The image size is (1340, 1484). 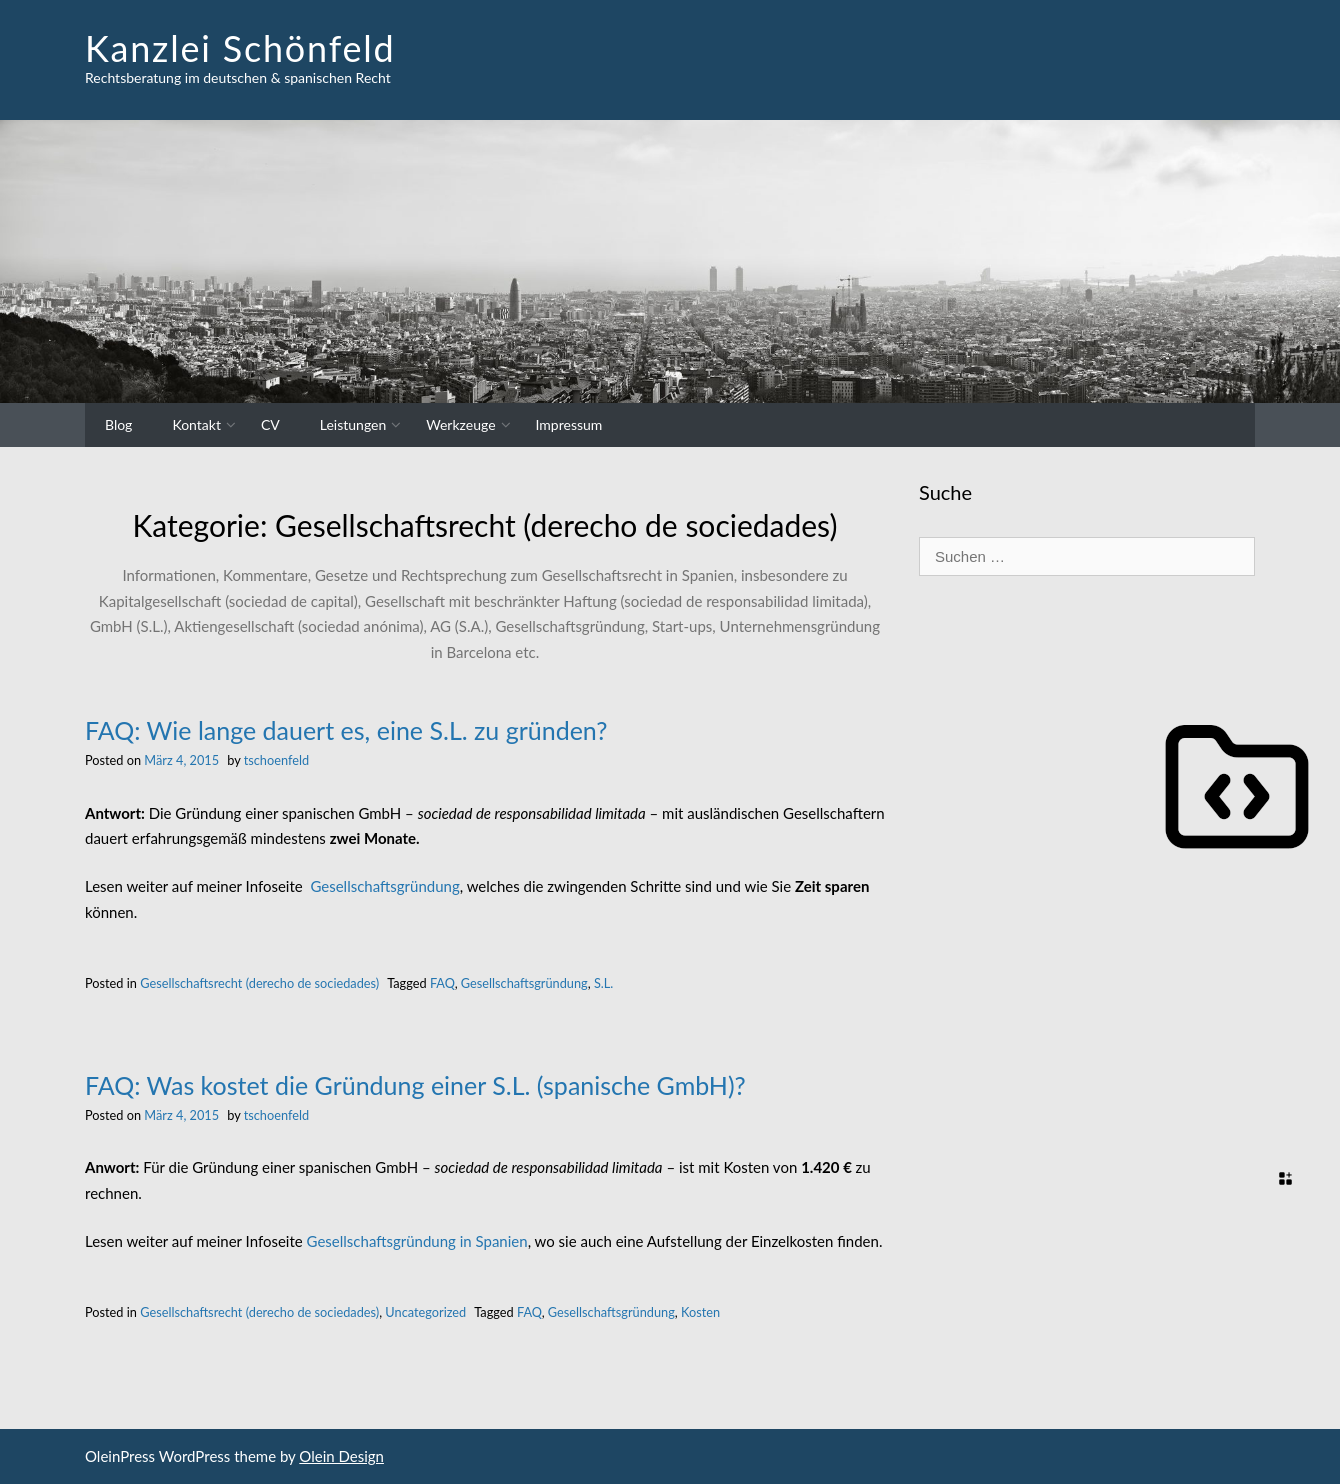 I want to click on open code files directory, so click(x=1237, y=790).